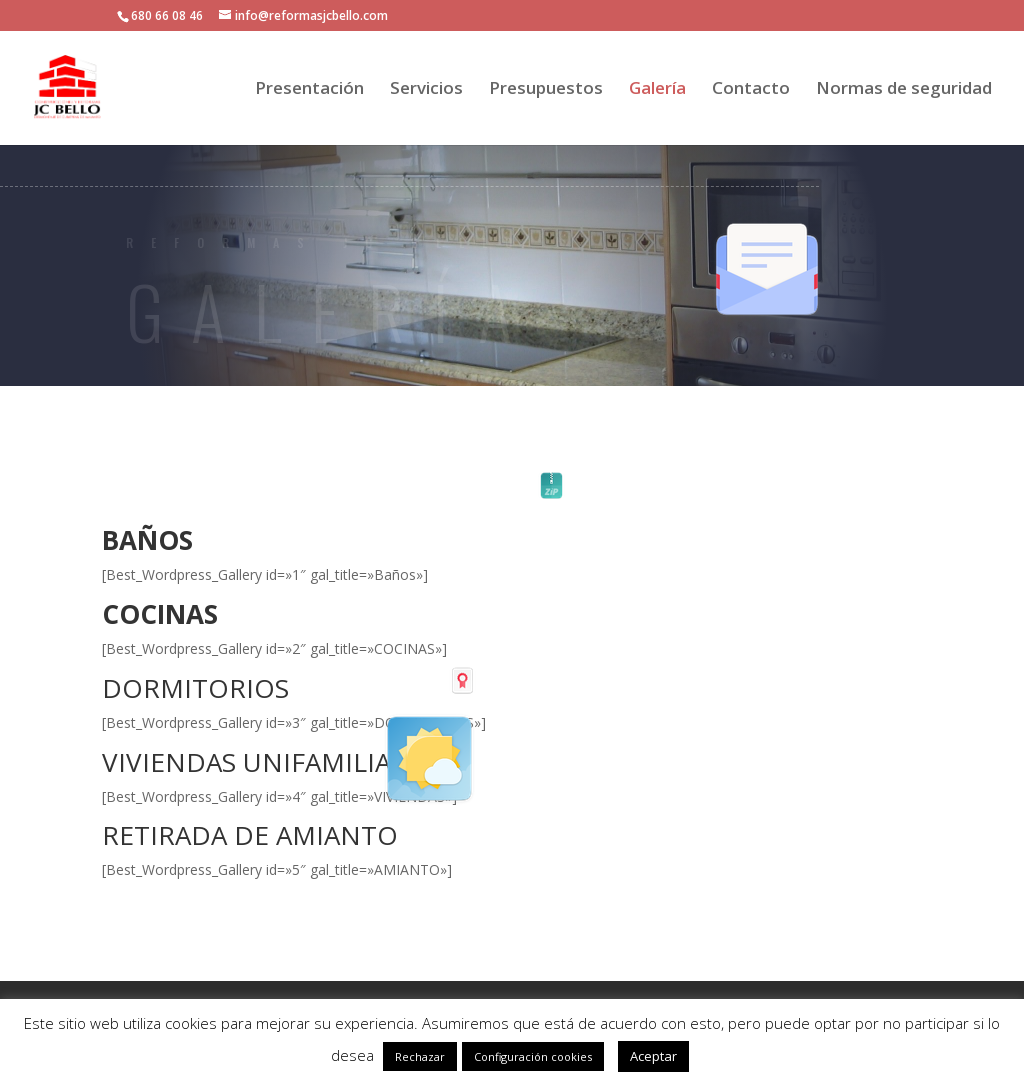 Image resolution: width=1024 pixels, height=1089 pixels. I want to click on open a compressed zip archive, so click(551, 485).